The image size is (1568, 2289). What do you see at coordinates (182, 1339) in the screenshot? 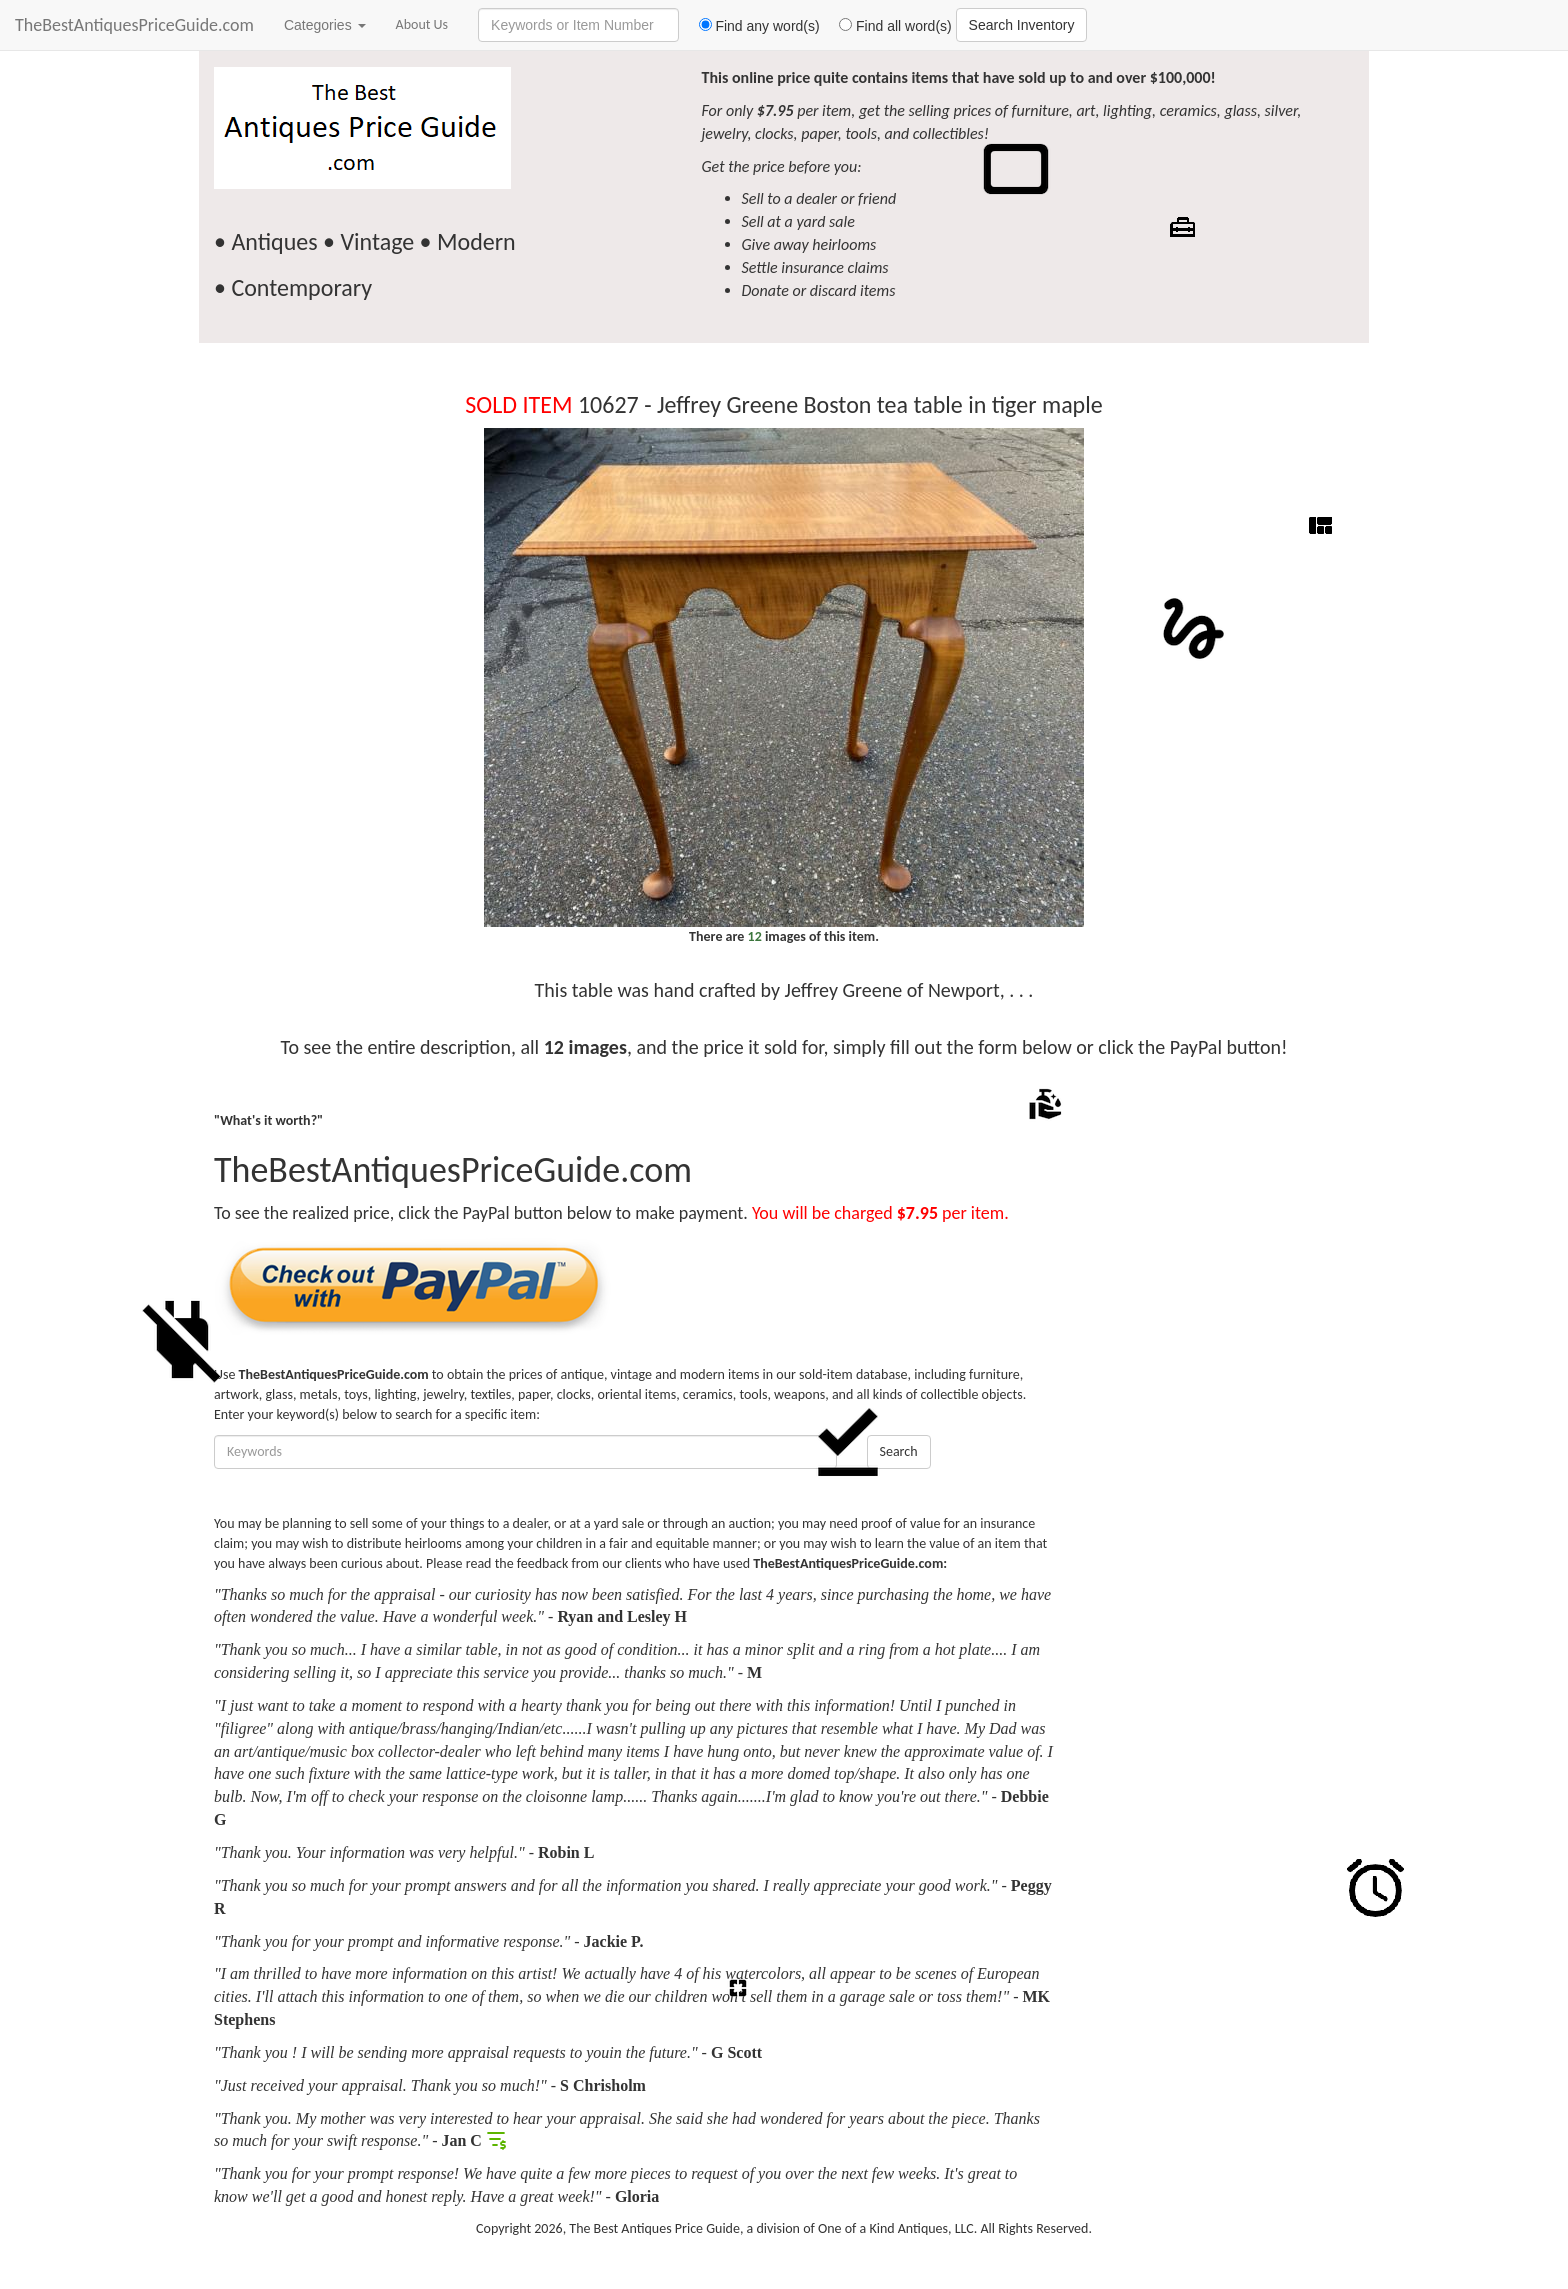
I see `power or electrical connection is disabled` at bounding box center [182, 1339].